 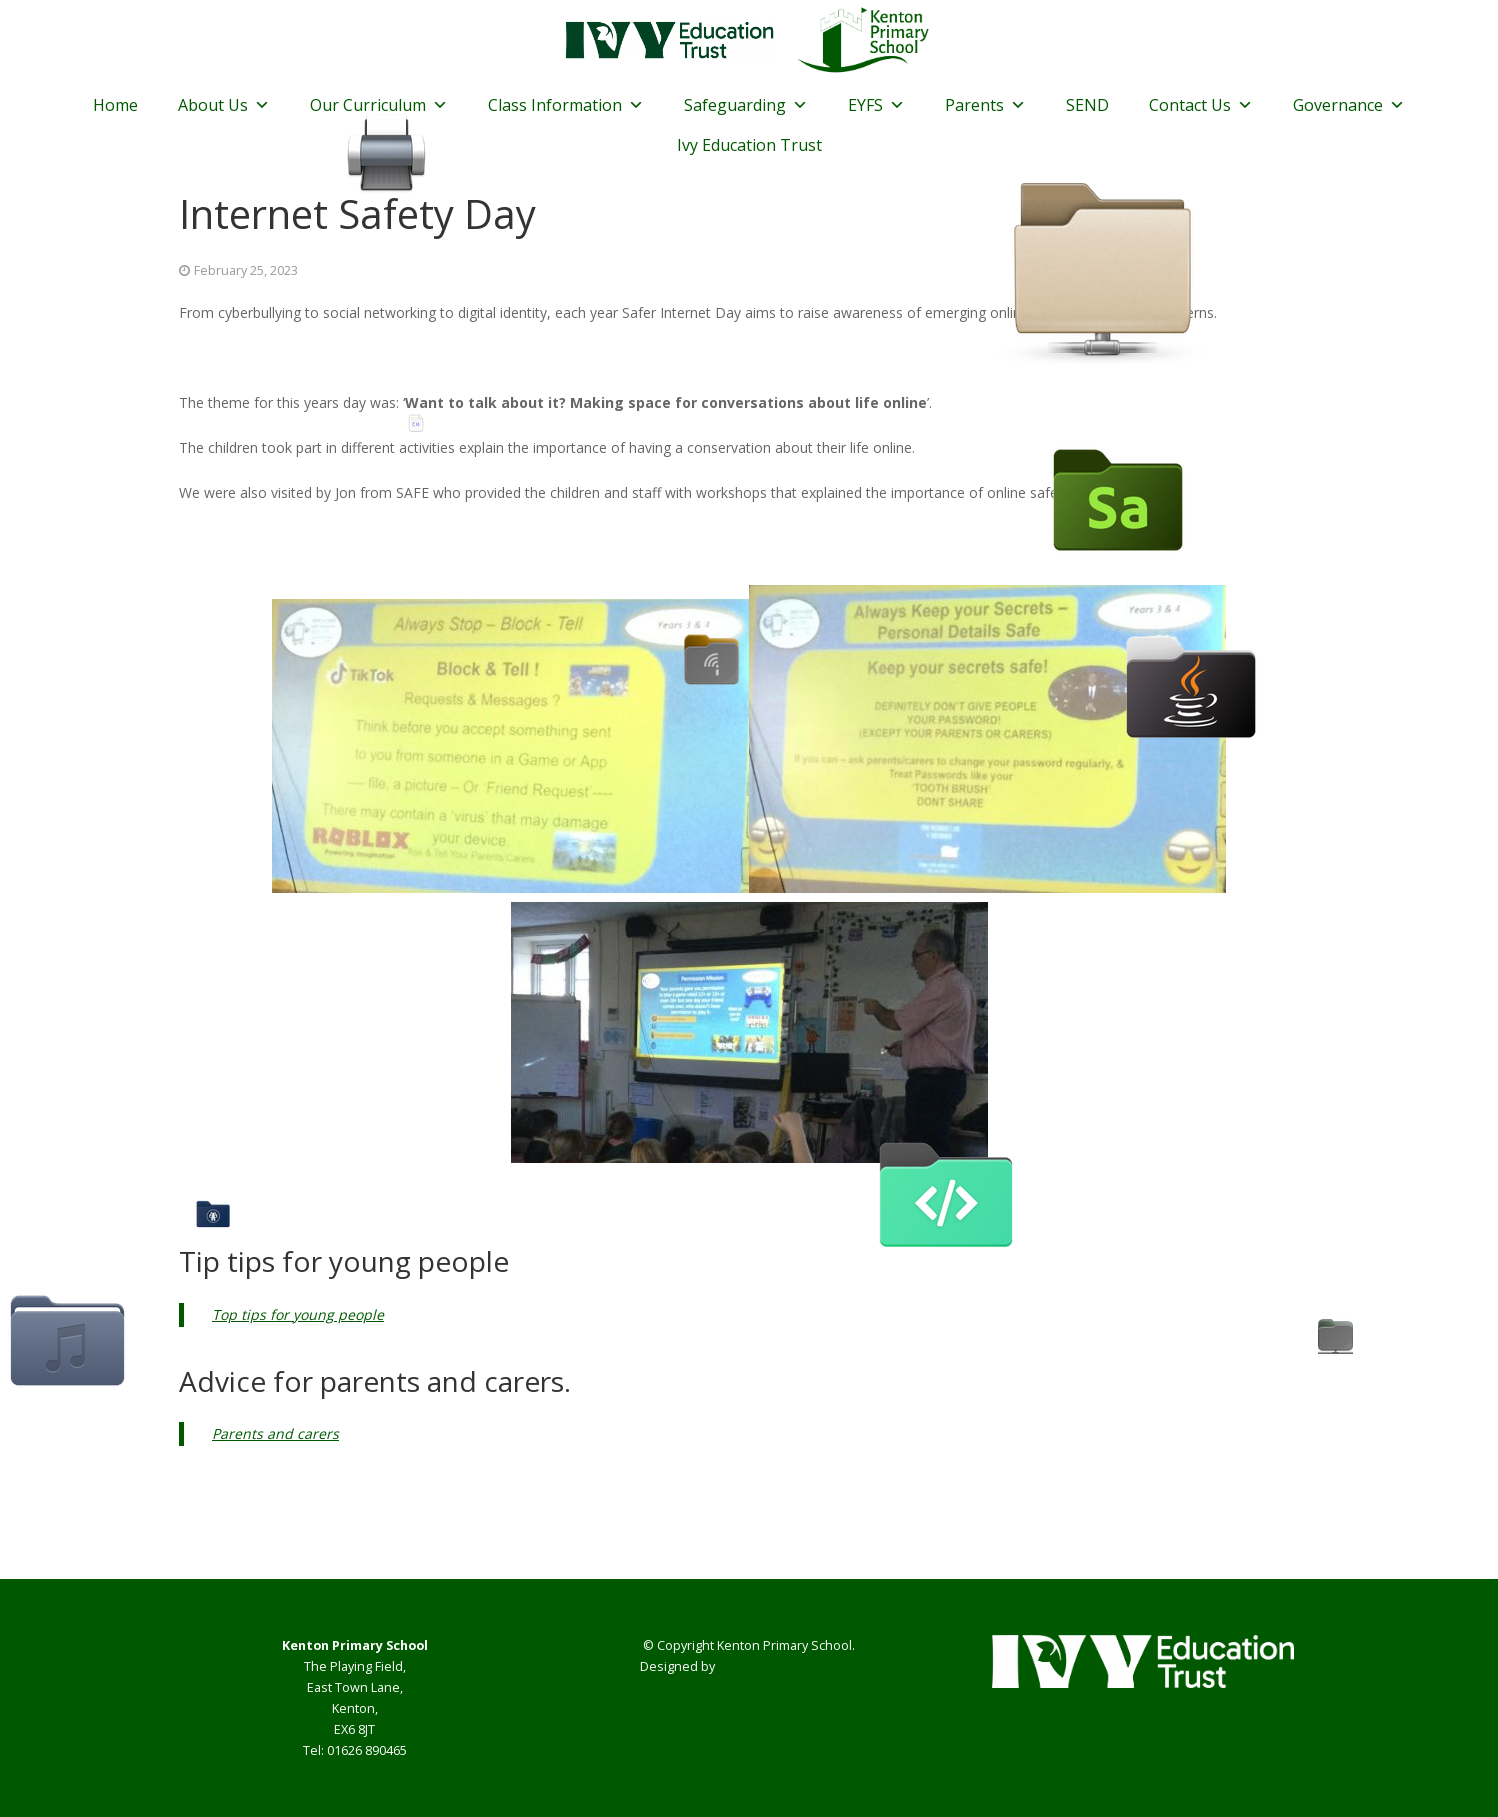 What do you see at coordinates (416, 423) in the screenshot?
I see `a C# source code file` at bounding box center [416, 423].